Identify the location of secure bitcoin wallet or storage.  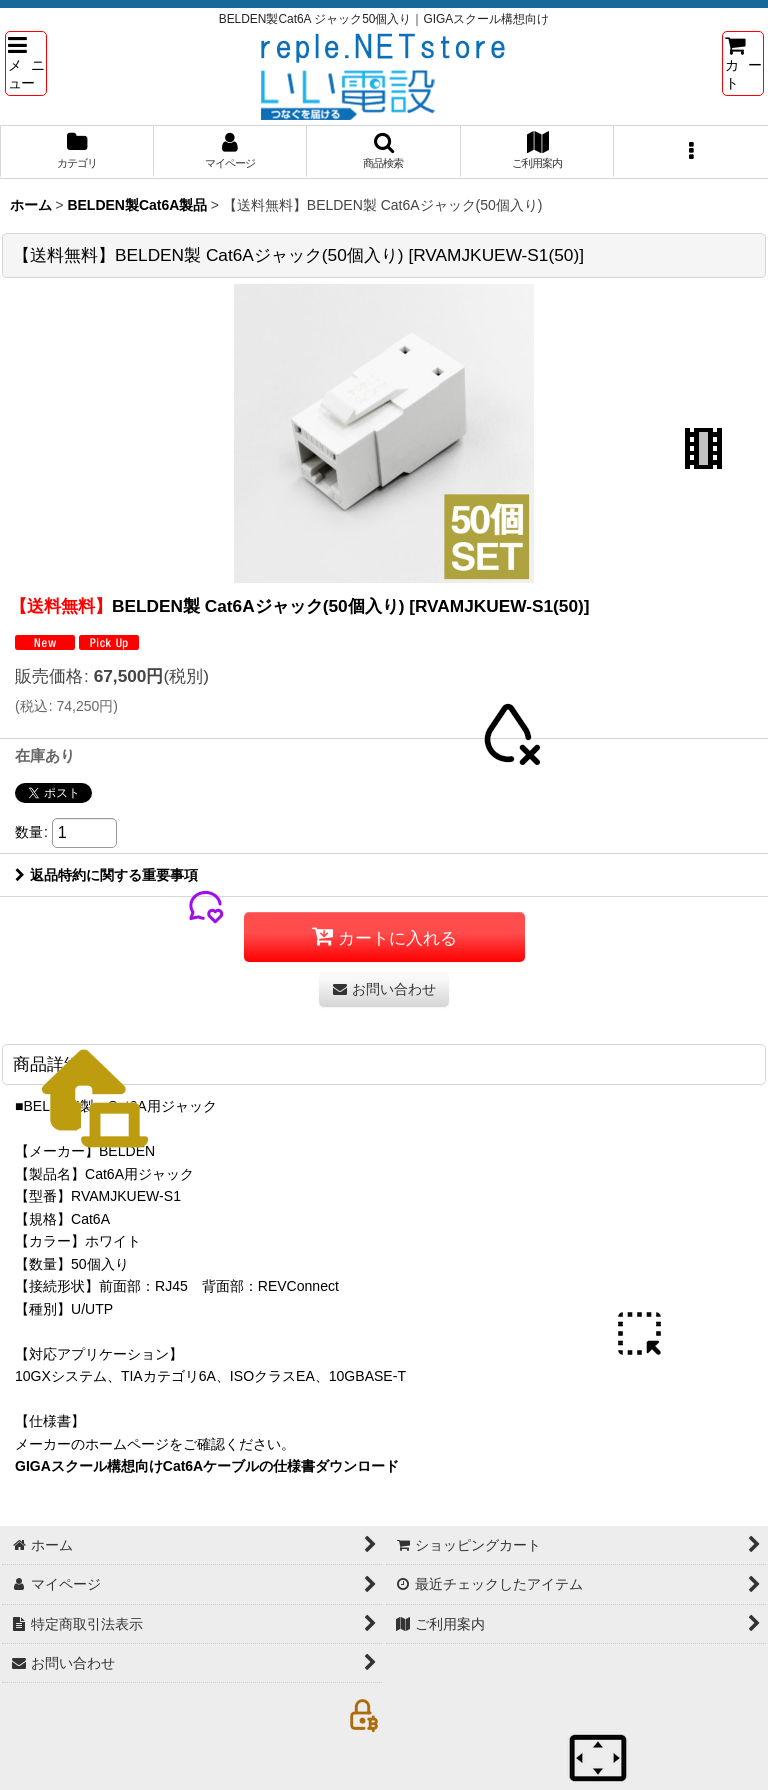
(362, 1714).